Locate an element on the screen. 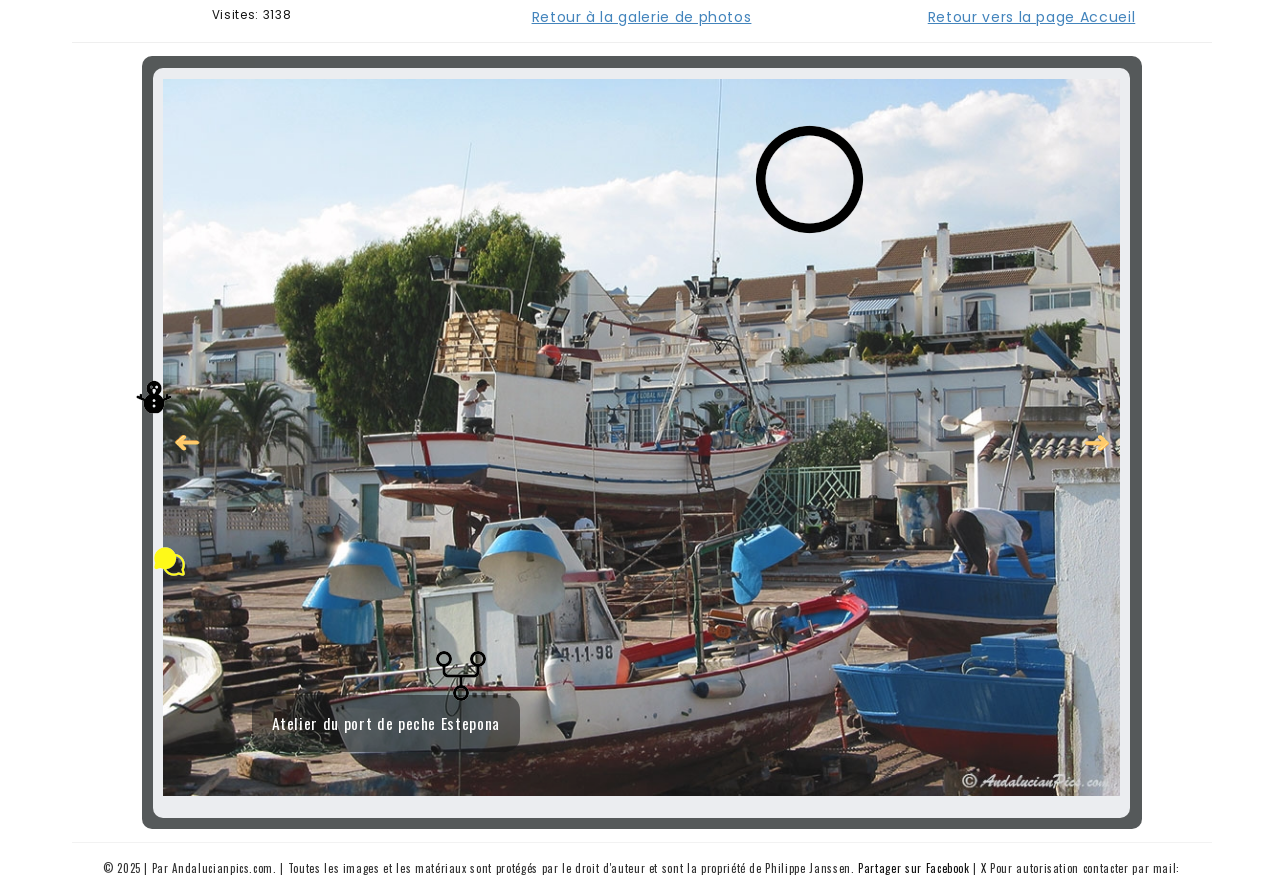 Image resolution: width=1283 pixels, height=883 pixels. unselected radio button or checkbox option is located at coordinates (809, 179).